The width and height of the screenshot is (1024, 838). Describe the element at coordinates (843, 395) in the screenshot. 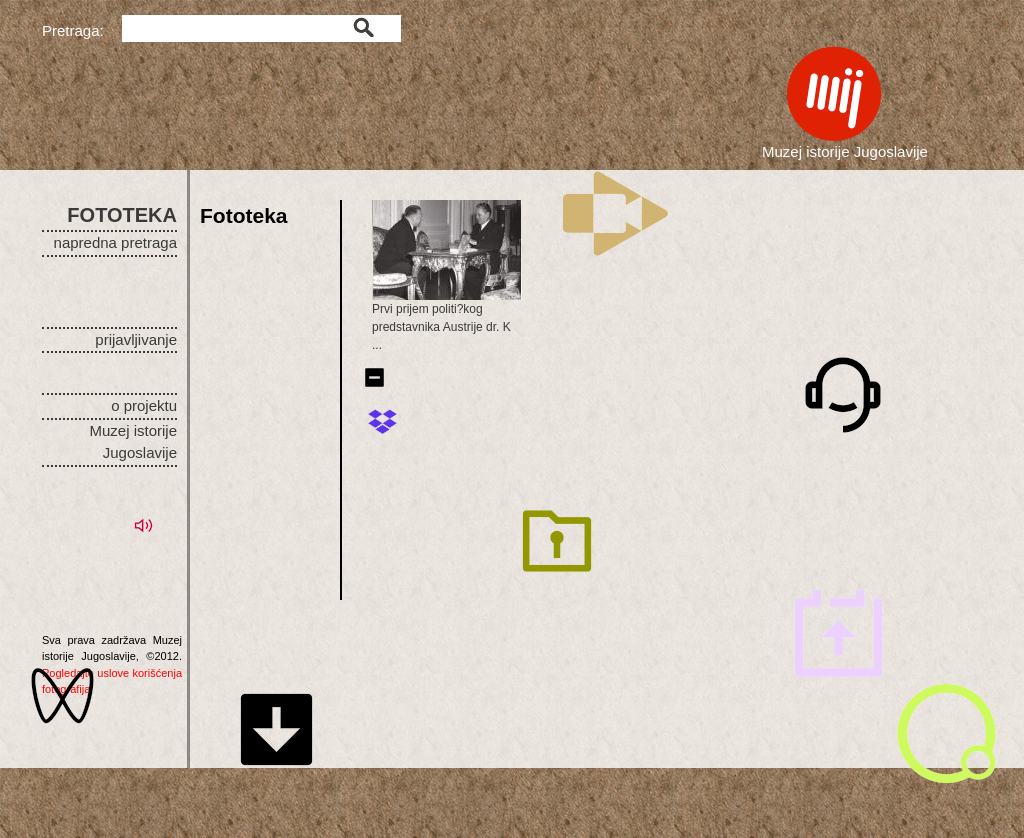

I see `contact customer support` at that location.